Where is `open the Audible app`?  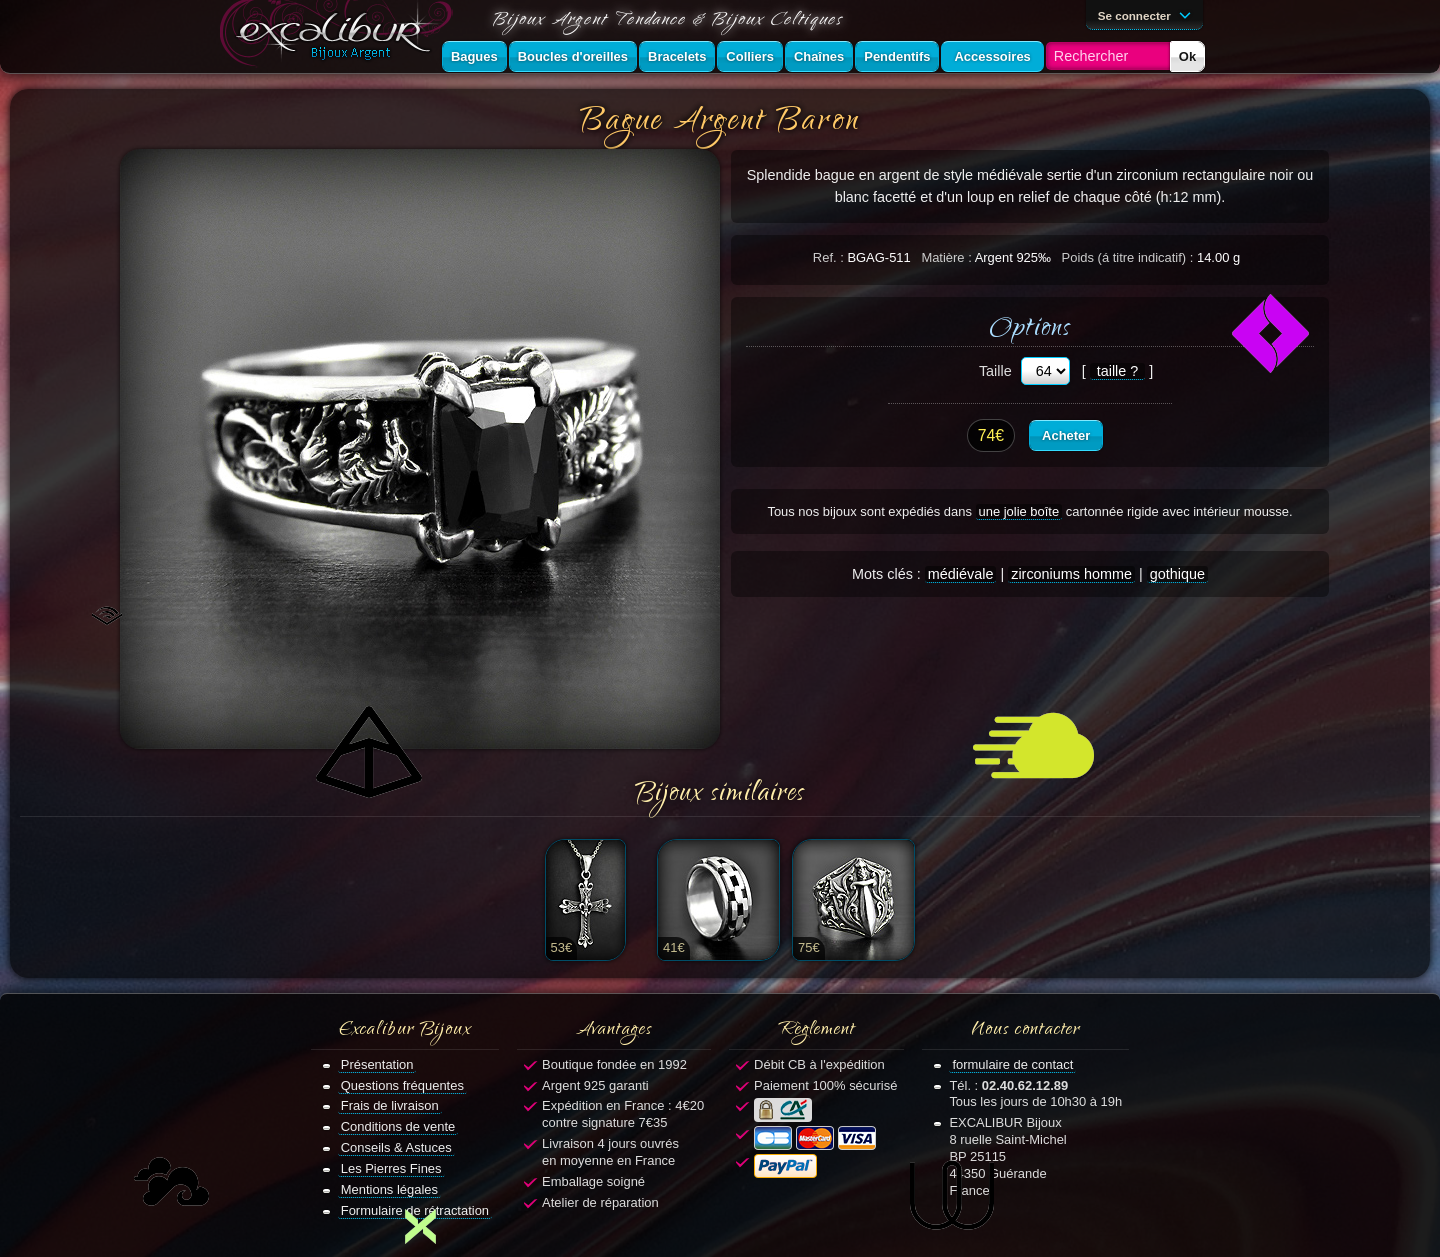 open the Audible app is located at coordinates (107, 616).